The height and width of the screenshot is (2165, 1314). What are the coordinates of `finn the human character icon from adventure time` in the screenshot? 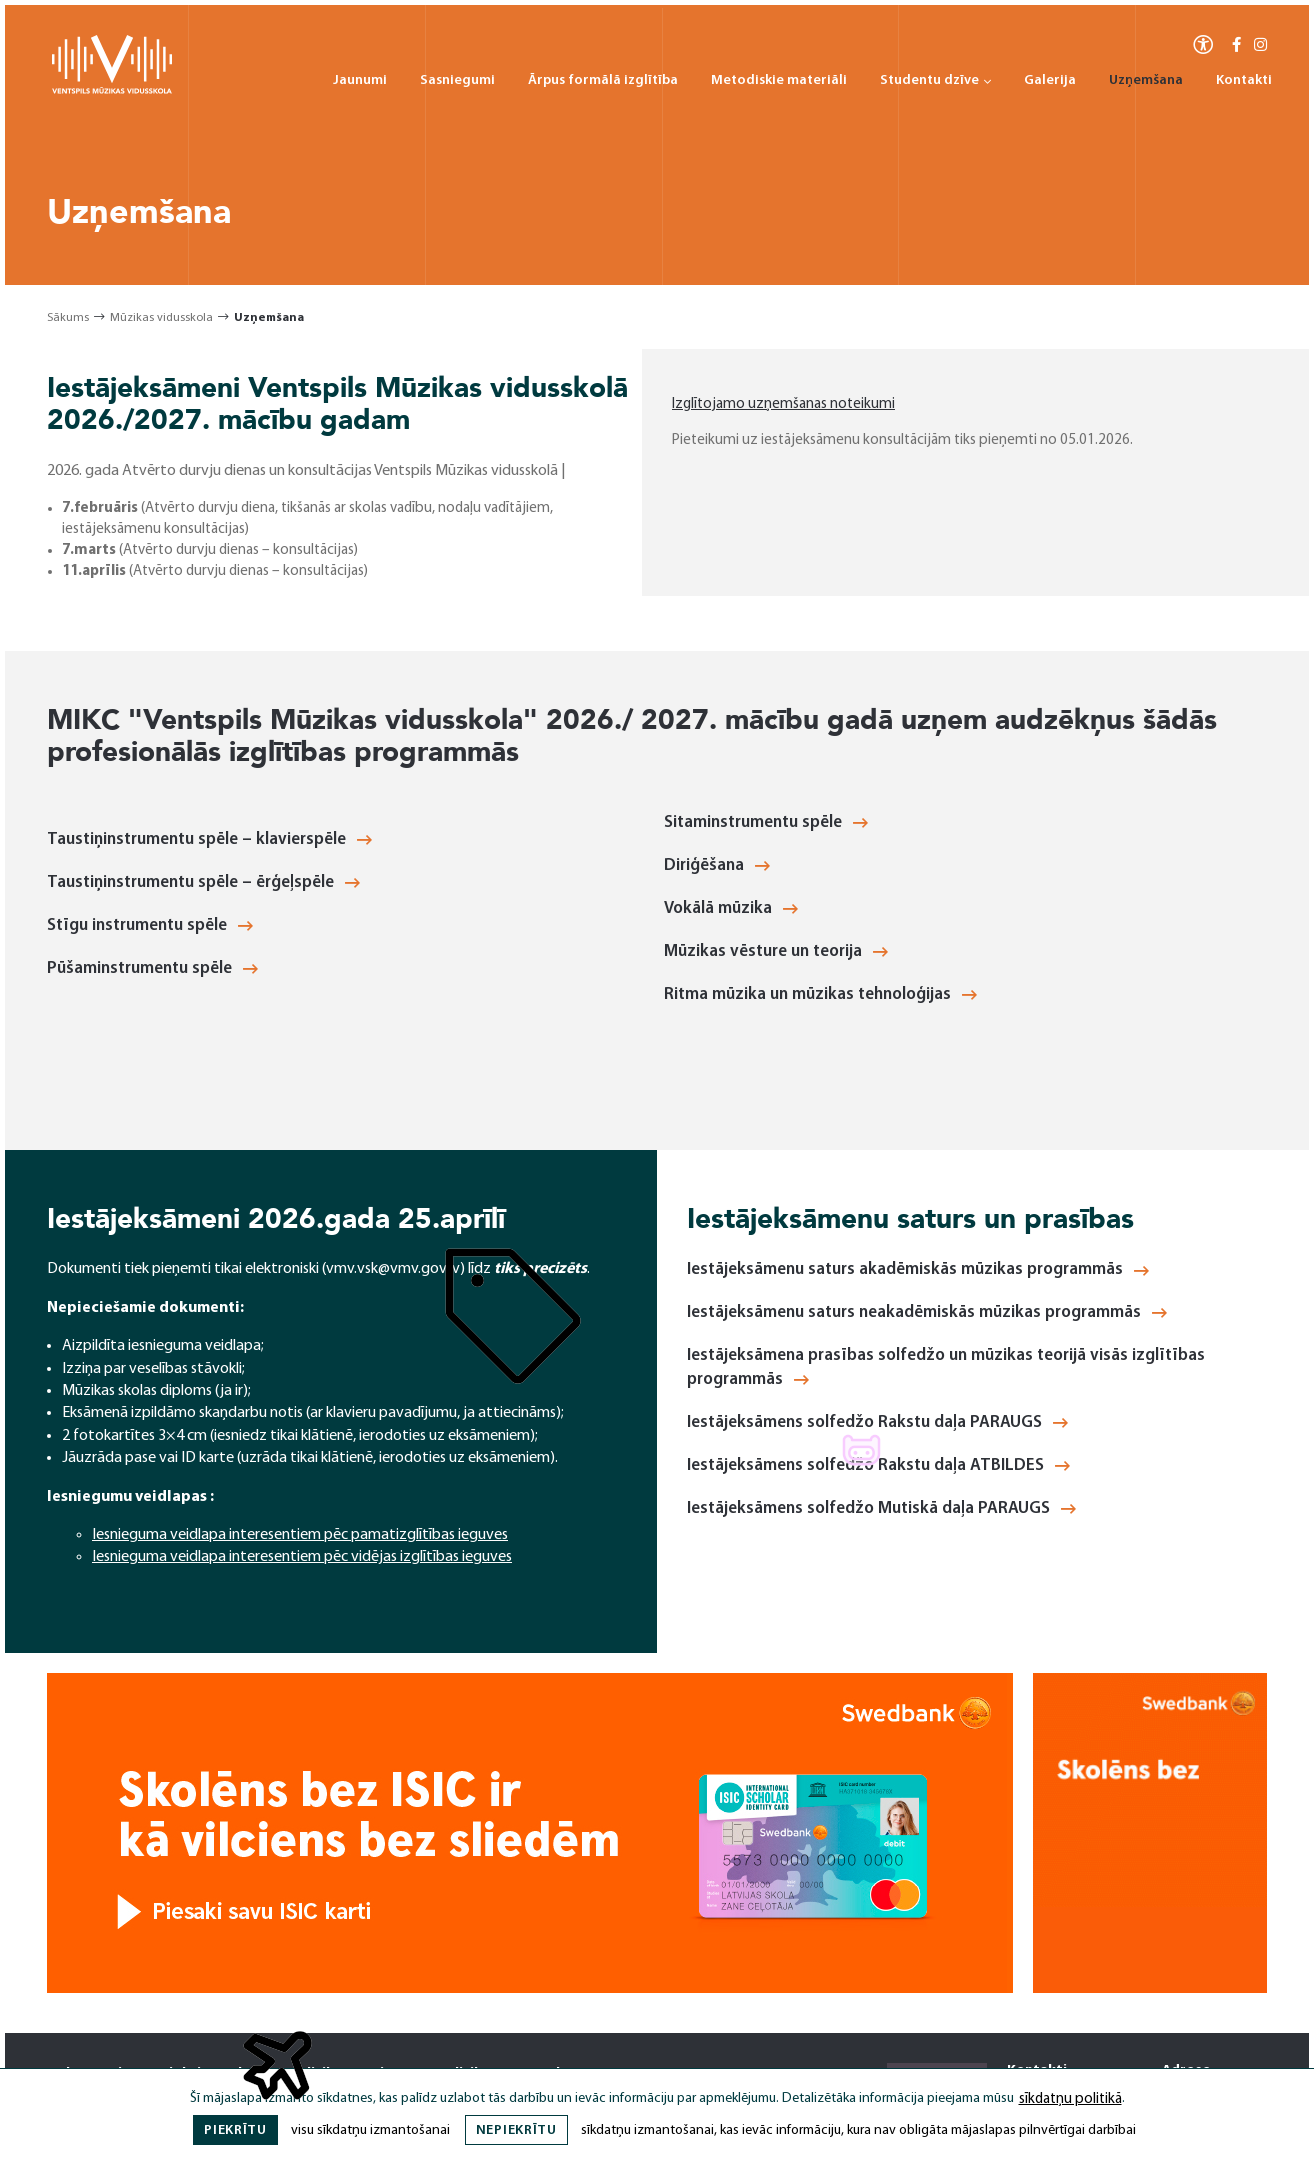 It's located at (861, 1449).